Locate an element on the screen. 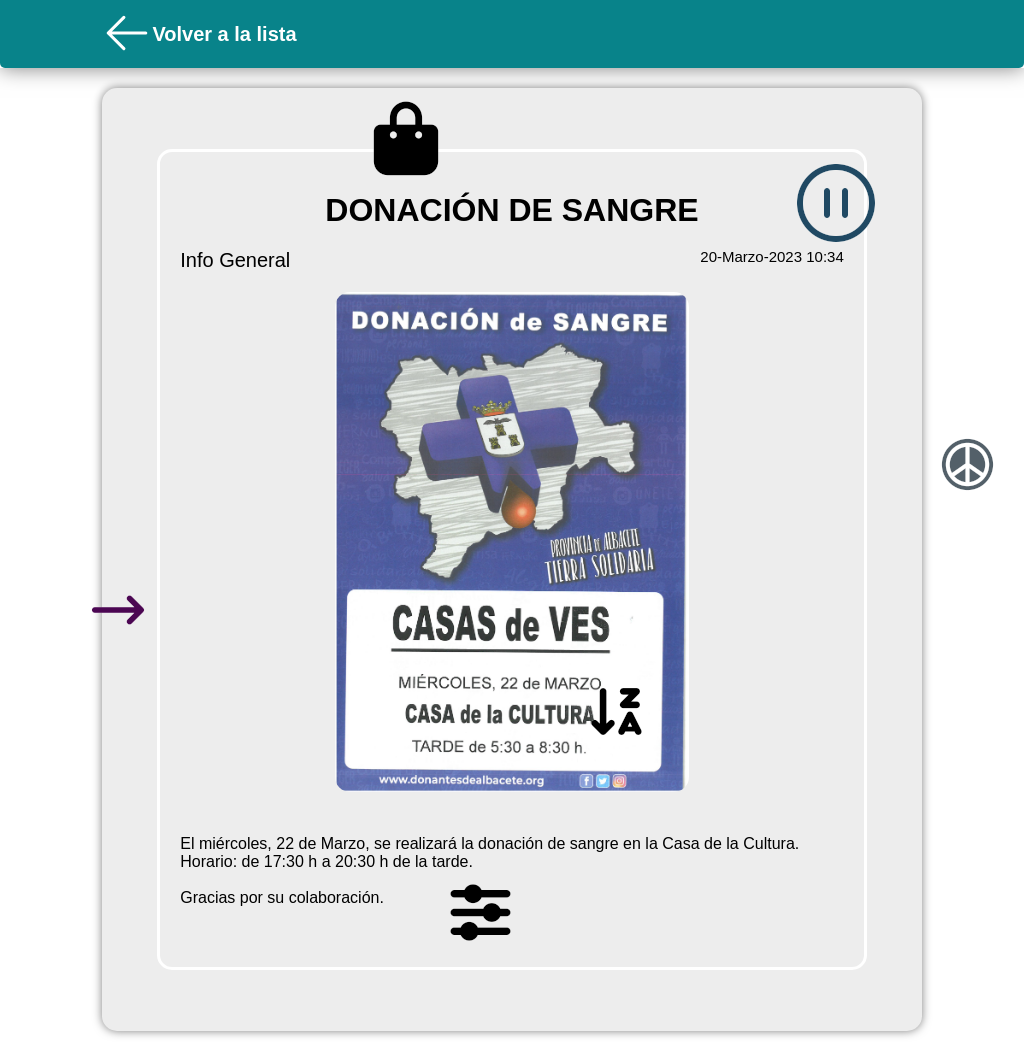 This screenshot has width=1024, height=1051. continue to the next step is located at coordinates (118, 610).